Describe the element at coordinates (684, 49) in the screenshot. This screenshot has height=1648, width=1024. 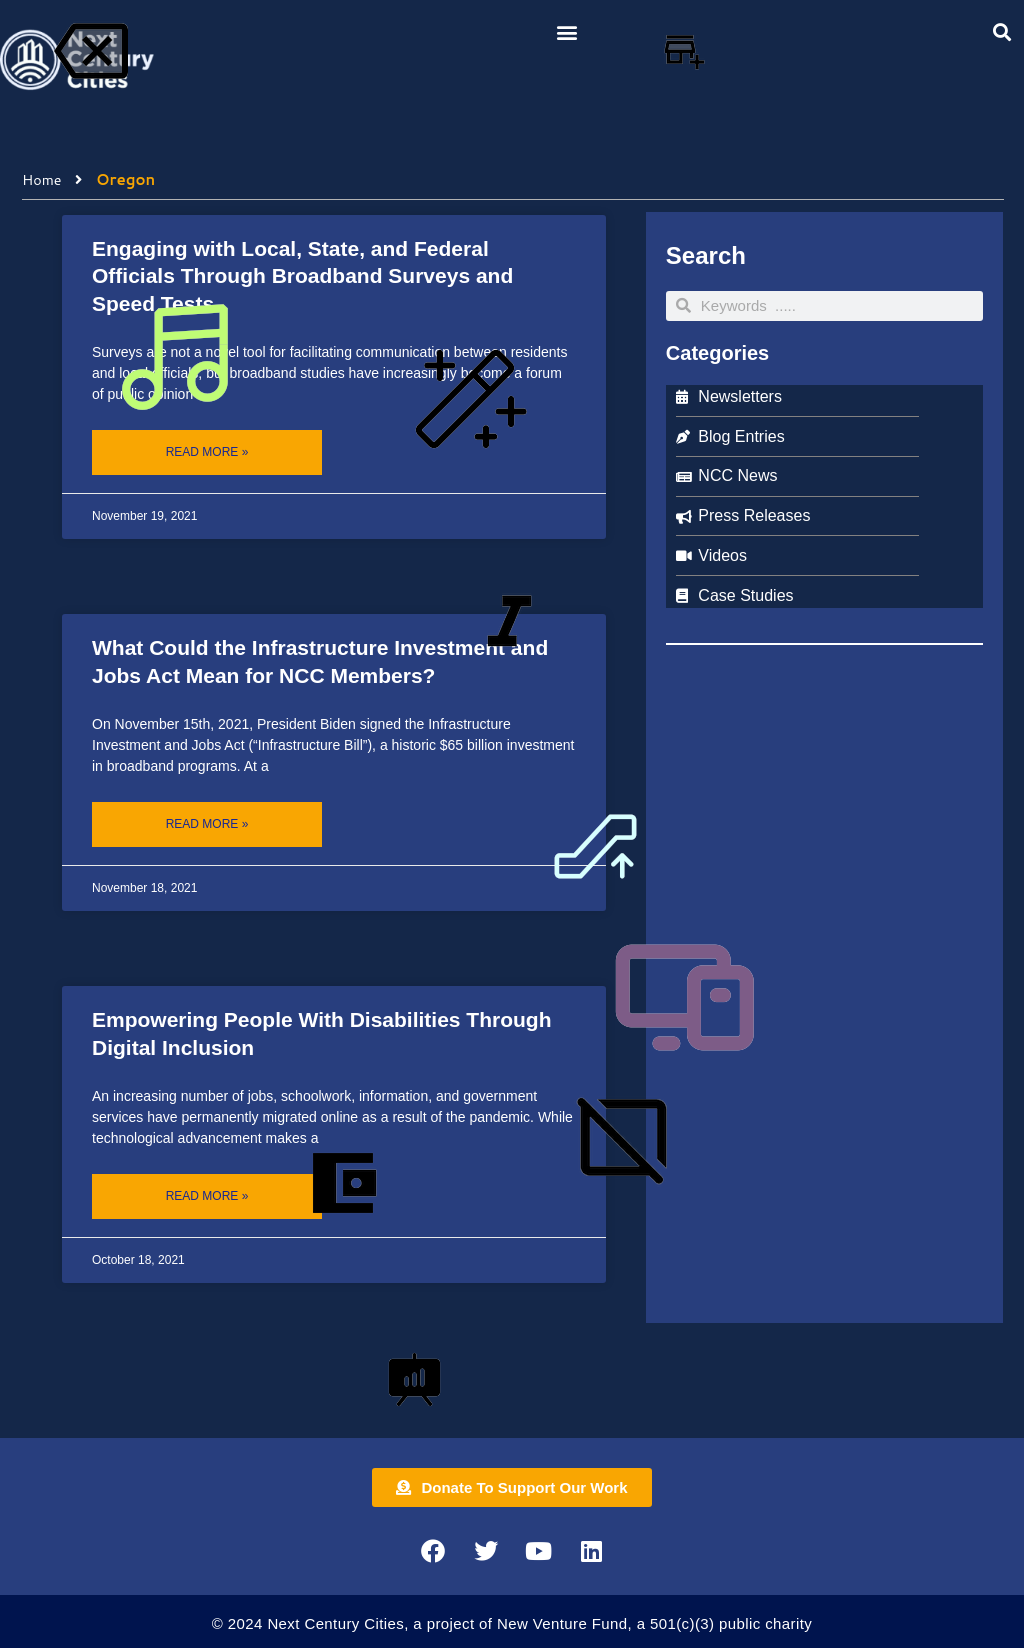
I see `add a new business location` at that location.